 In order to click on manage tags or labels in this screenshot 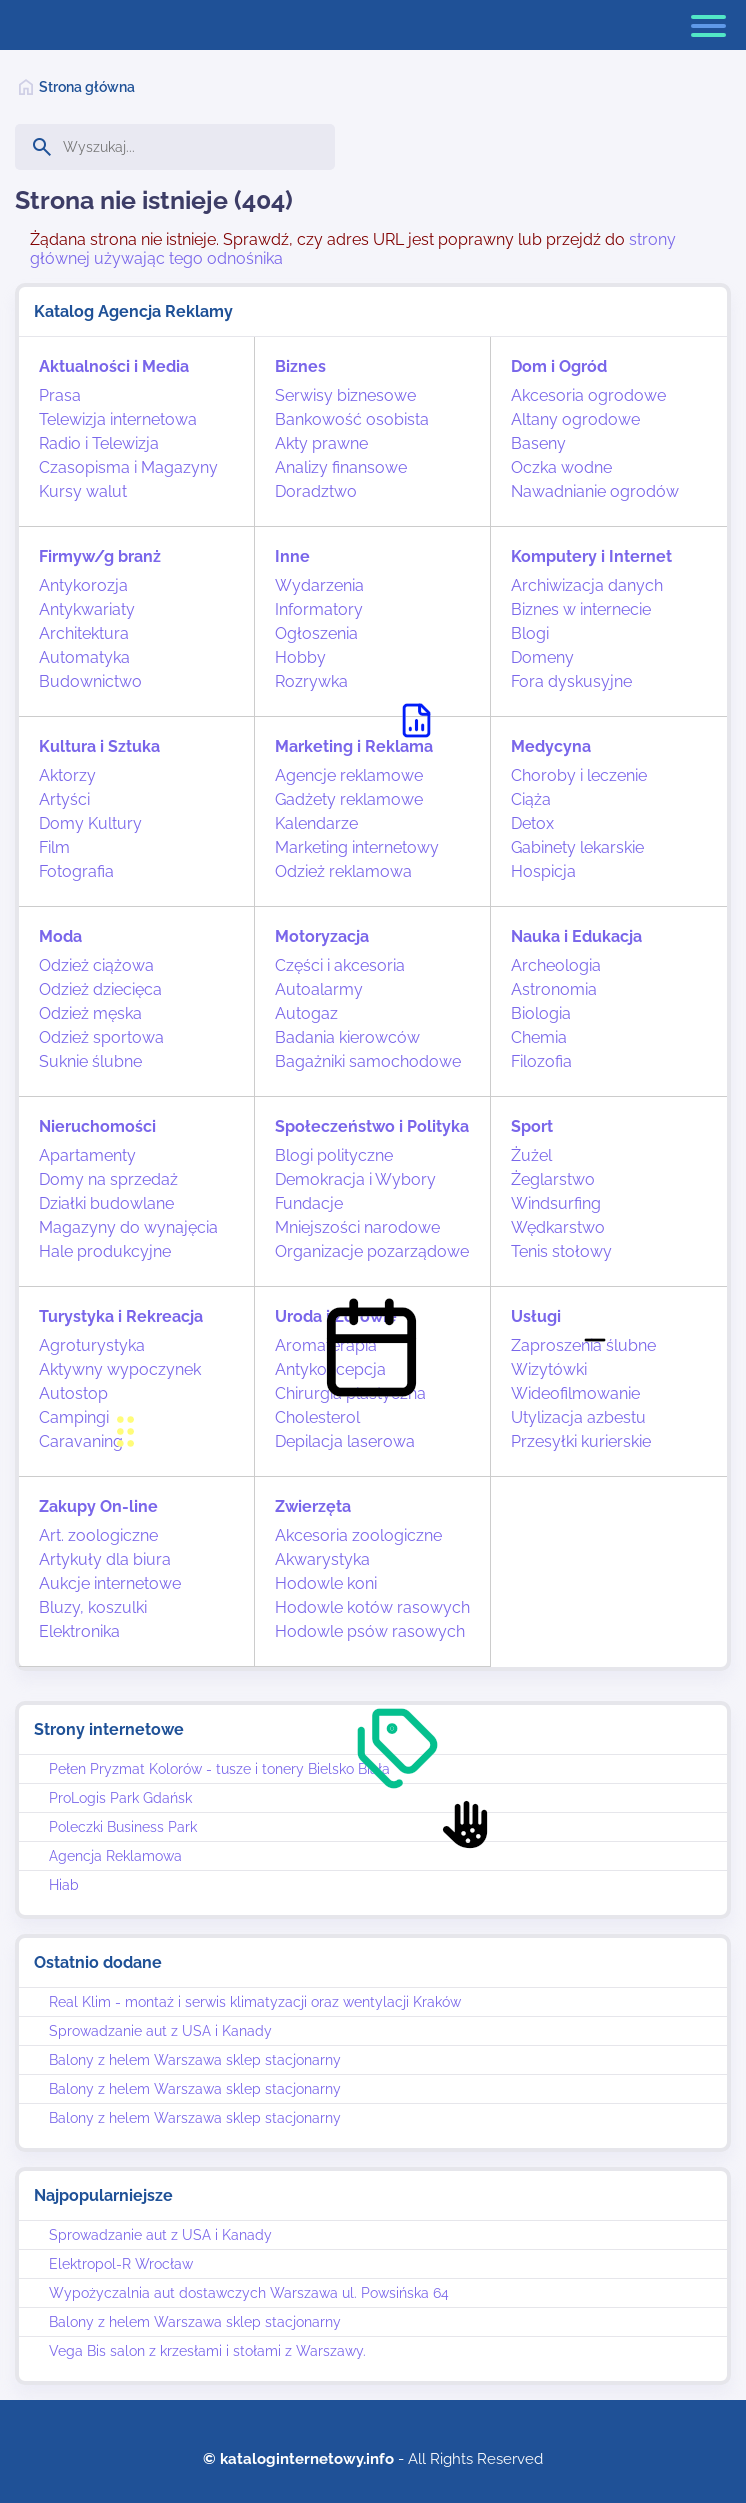, I will do `click(397, 1748)`.